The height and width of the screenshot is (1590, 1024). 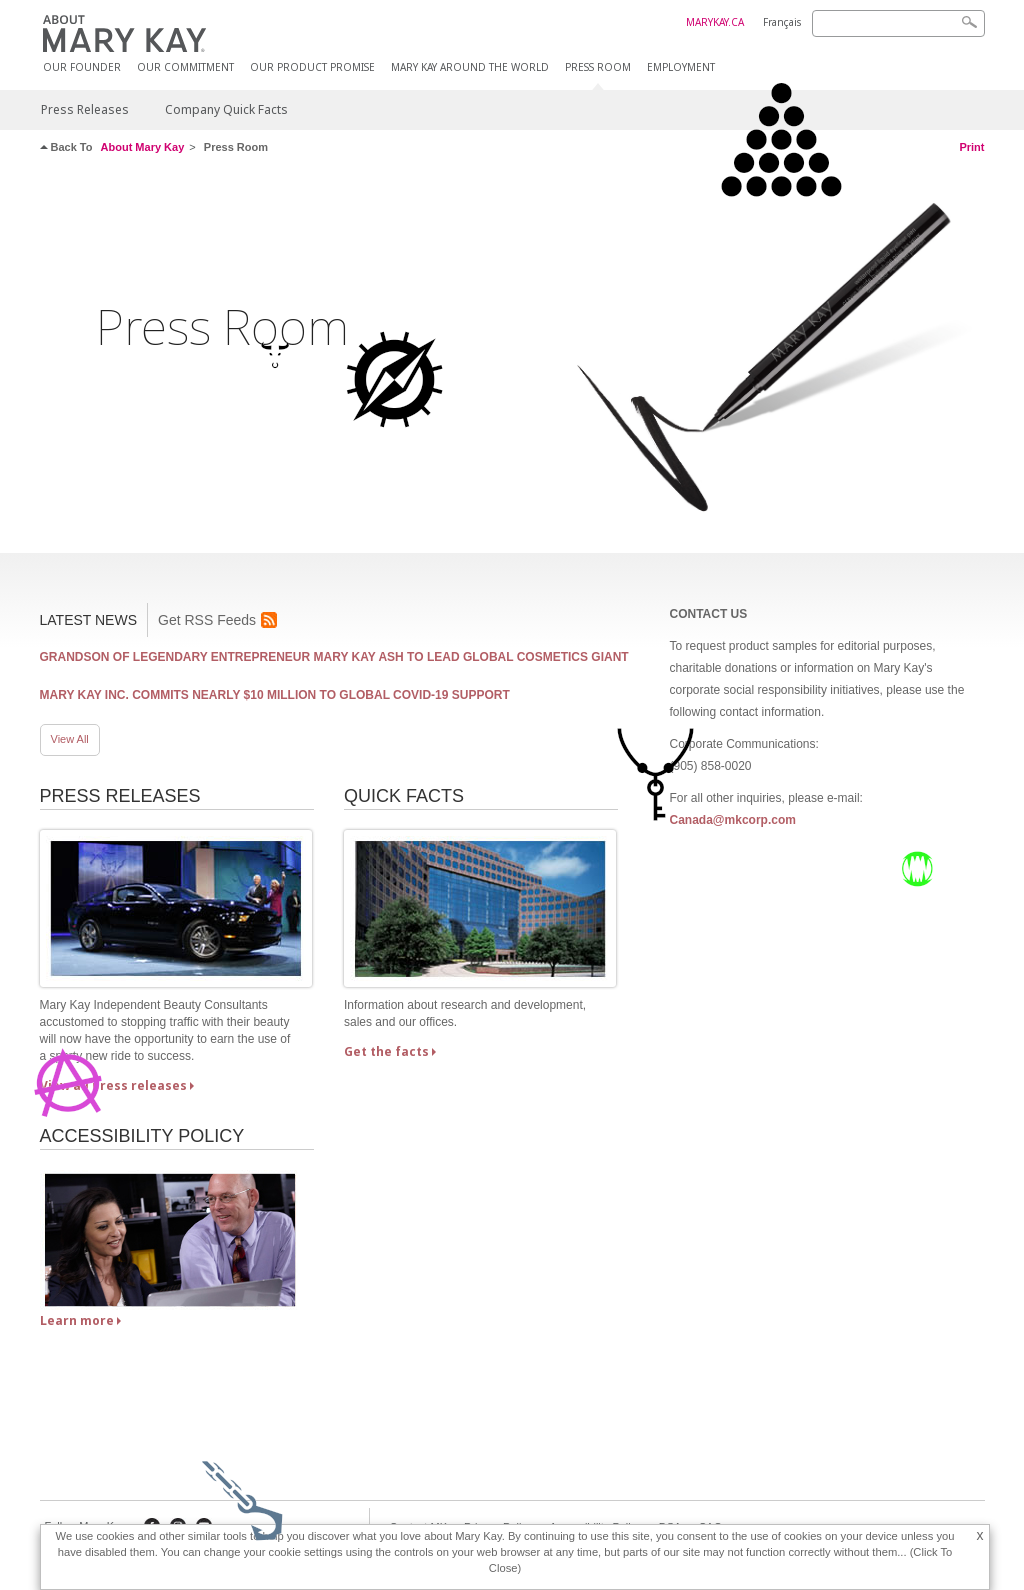 What do you see at coordinates (781, 136) in the screenshot?
I see `start a billiards or pool game` at bounding box center [781, 136].